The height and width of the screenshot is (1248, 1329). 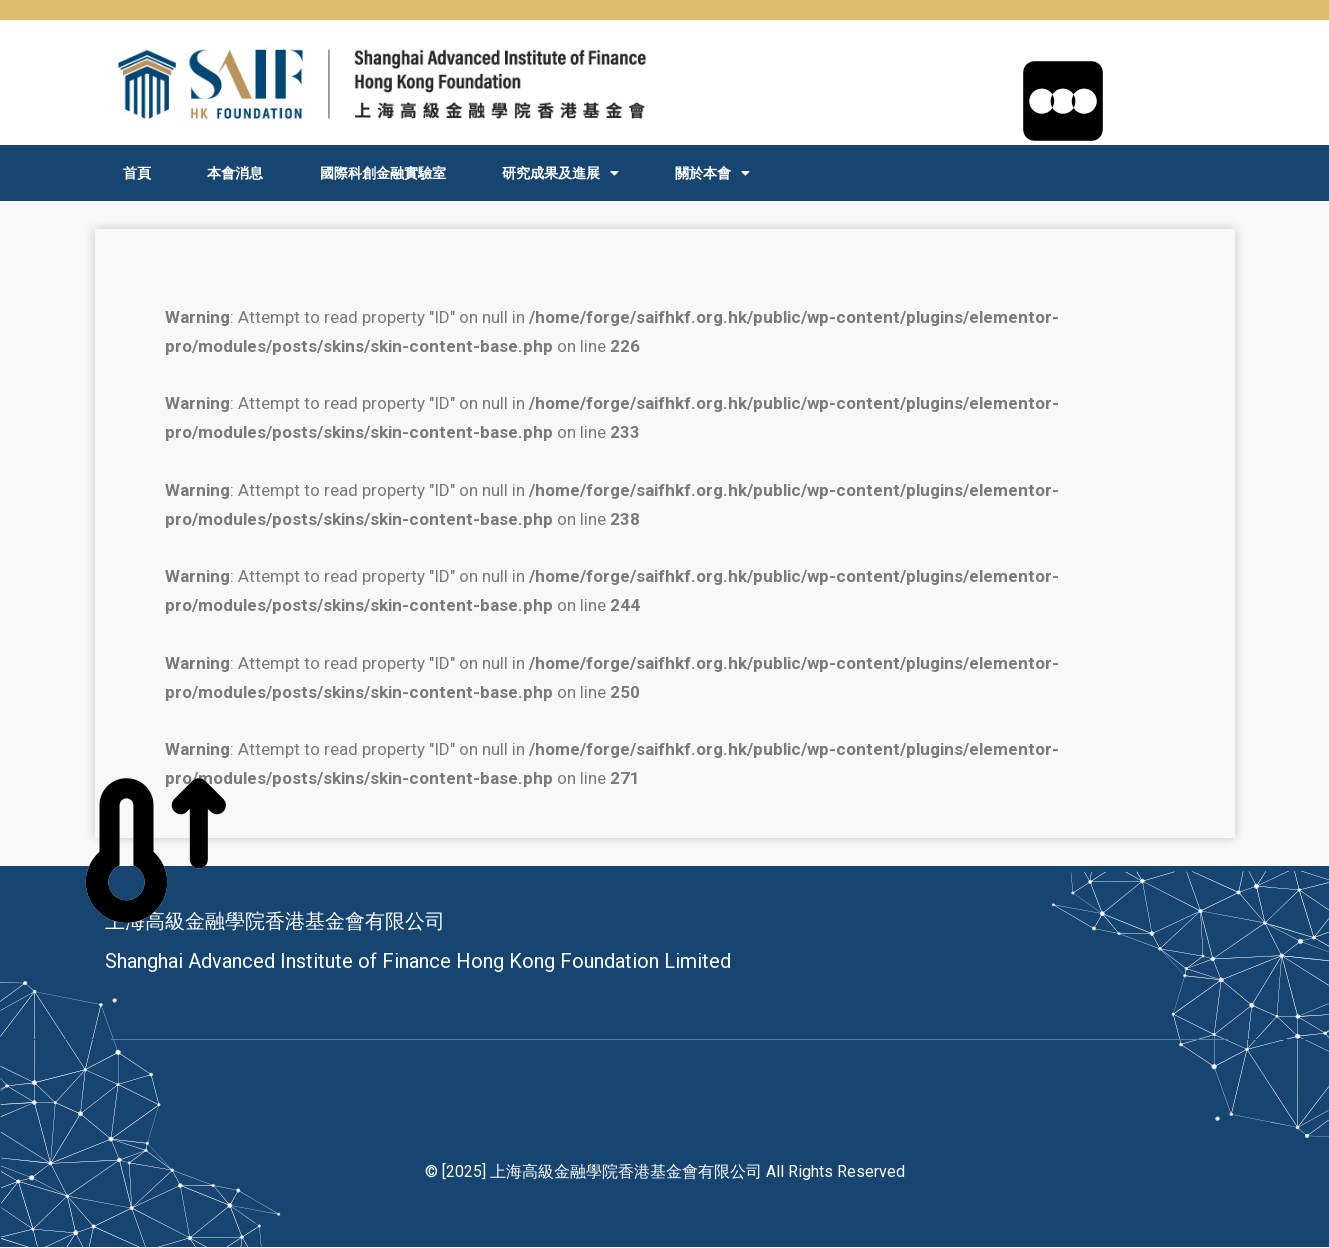 What do you see at coordinates (1063, 101) in the screenshot?
I see `open the Letterboxd app` at bounding box center [1063, 101].